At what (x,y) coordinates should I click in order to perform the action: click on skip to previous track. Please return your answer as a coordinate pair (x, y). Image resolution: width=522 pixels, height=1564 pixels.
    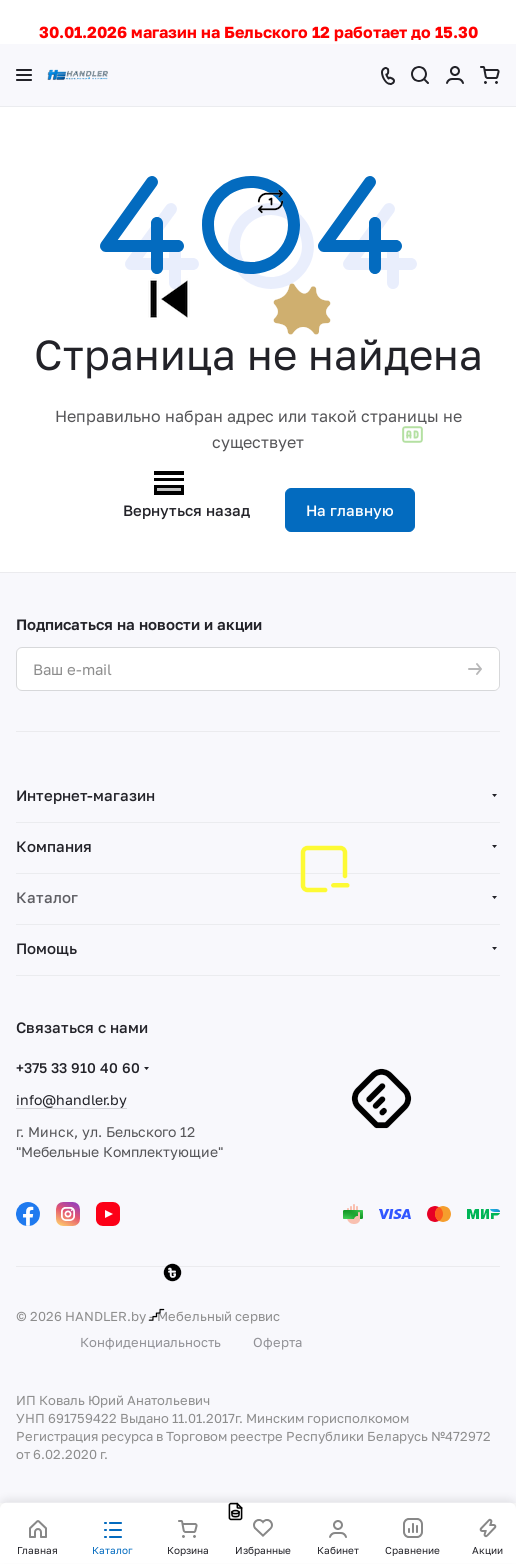
    Looking at the image, I should click on (169, 299).